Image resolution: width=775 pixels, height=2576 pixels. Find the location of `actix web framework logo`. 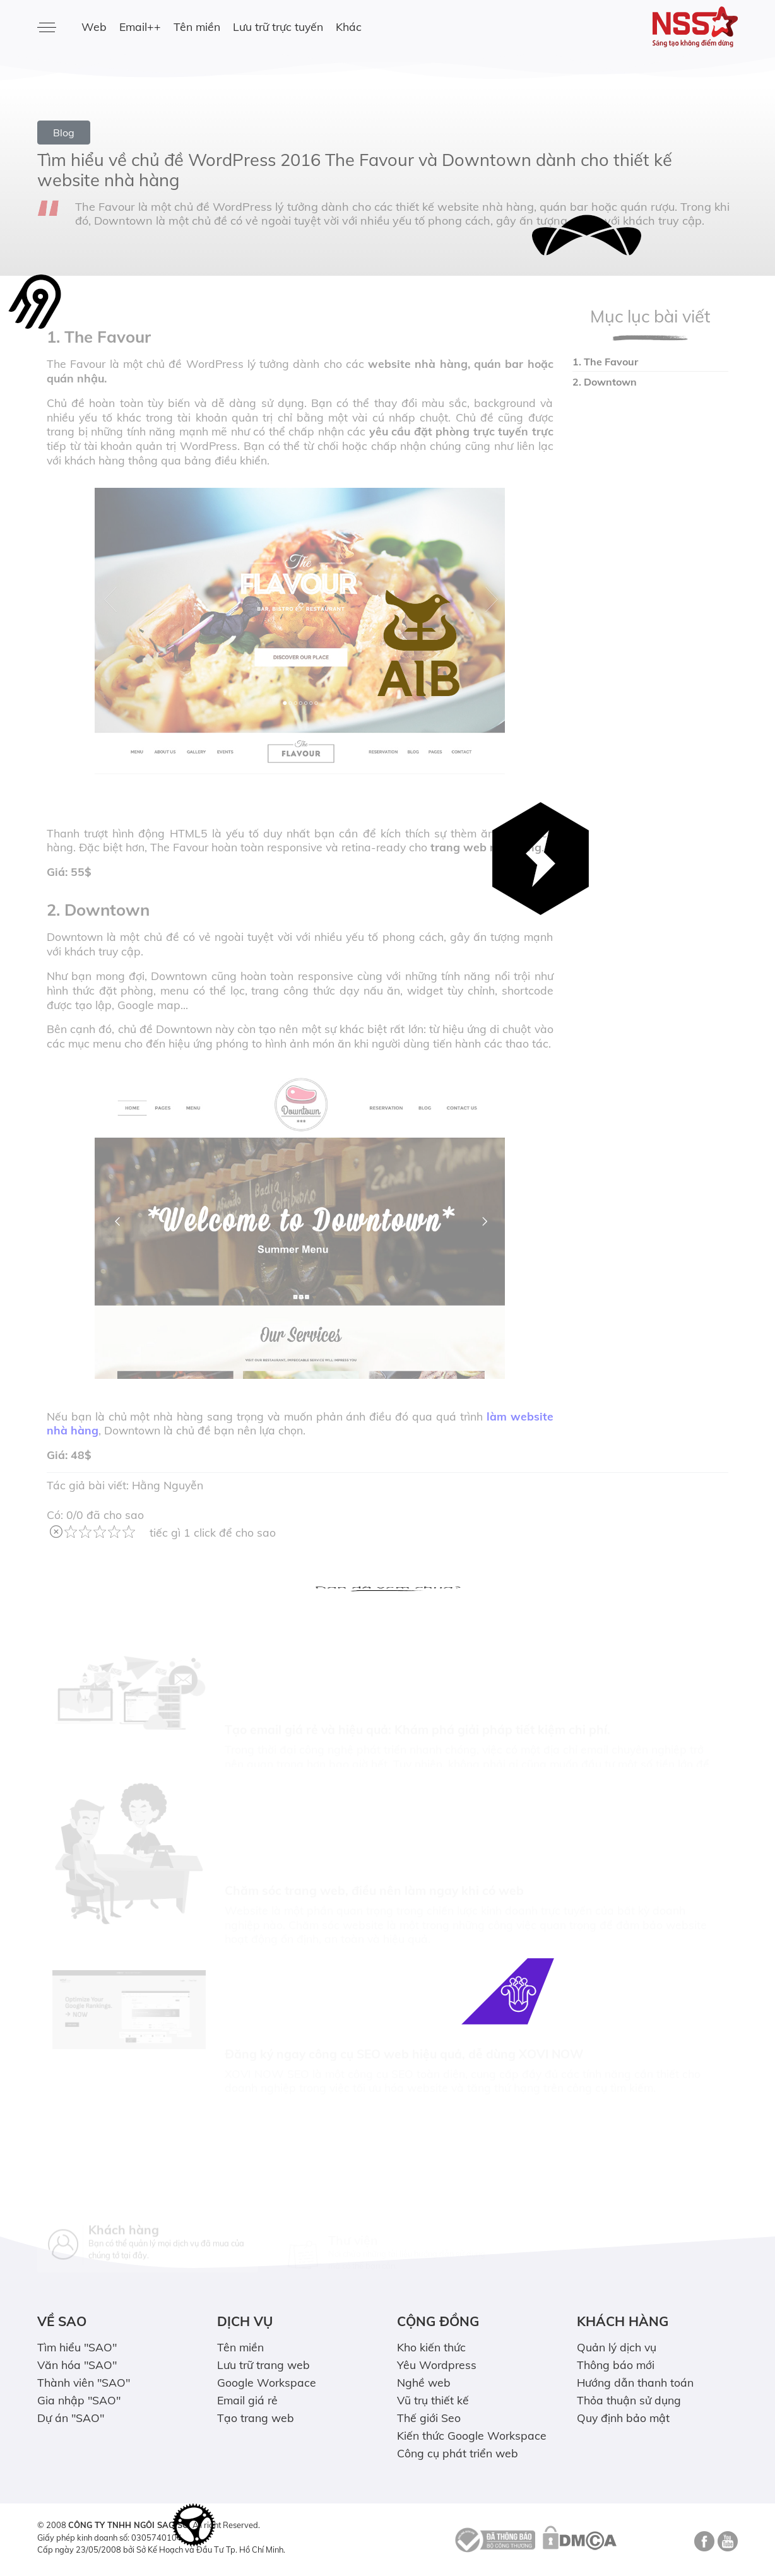

actix web framework logo is located at coordinates (194, 2525).